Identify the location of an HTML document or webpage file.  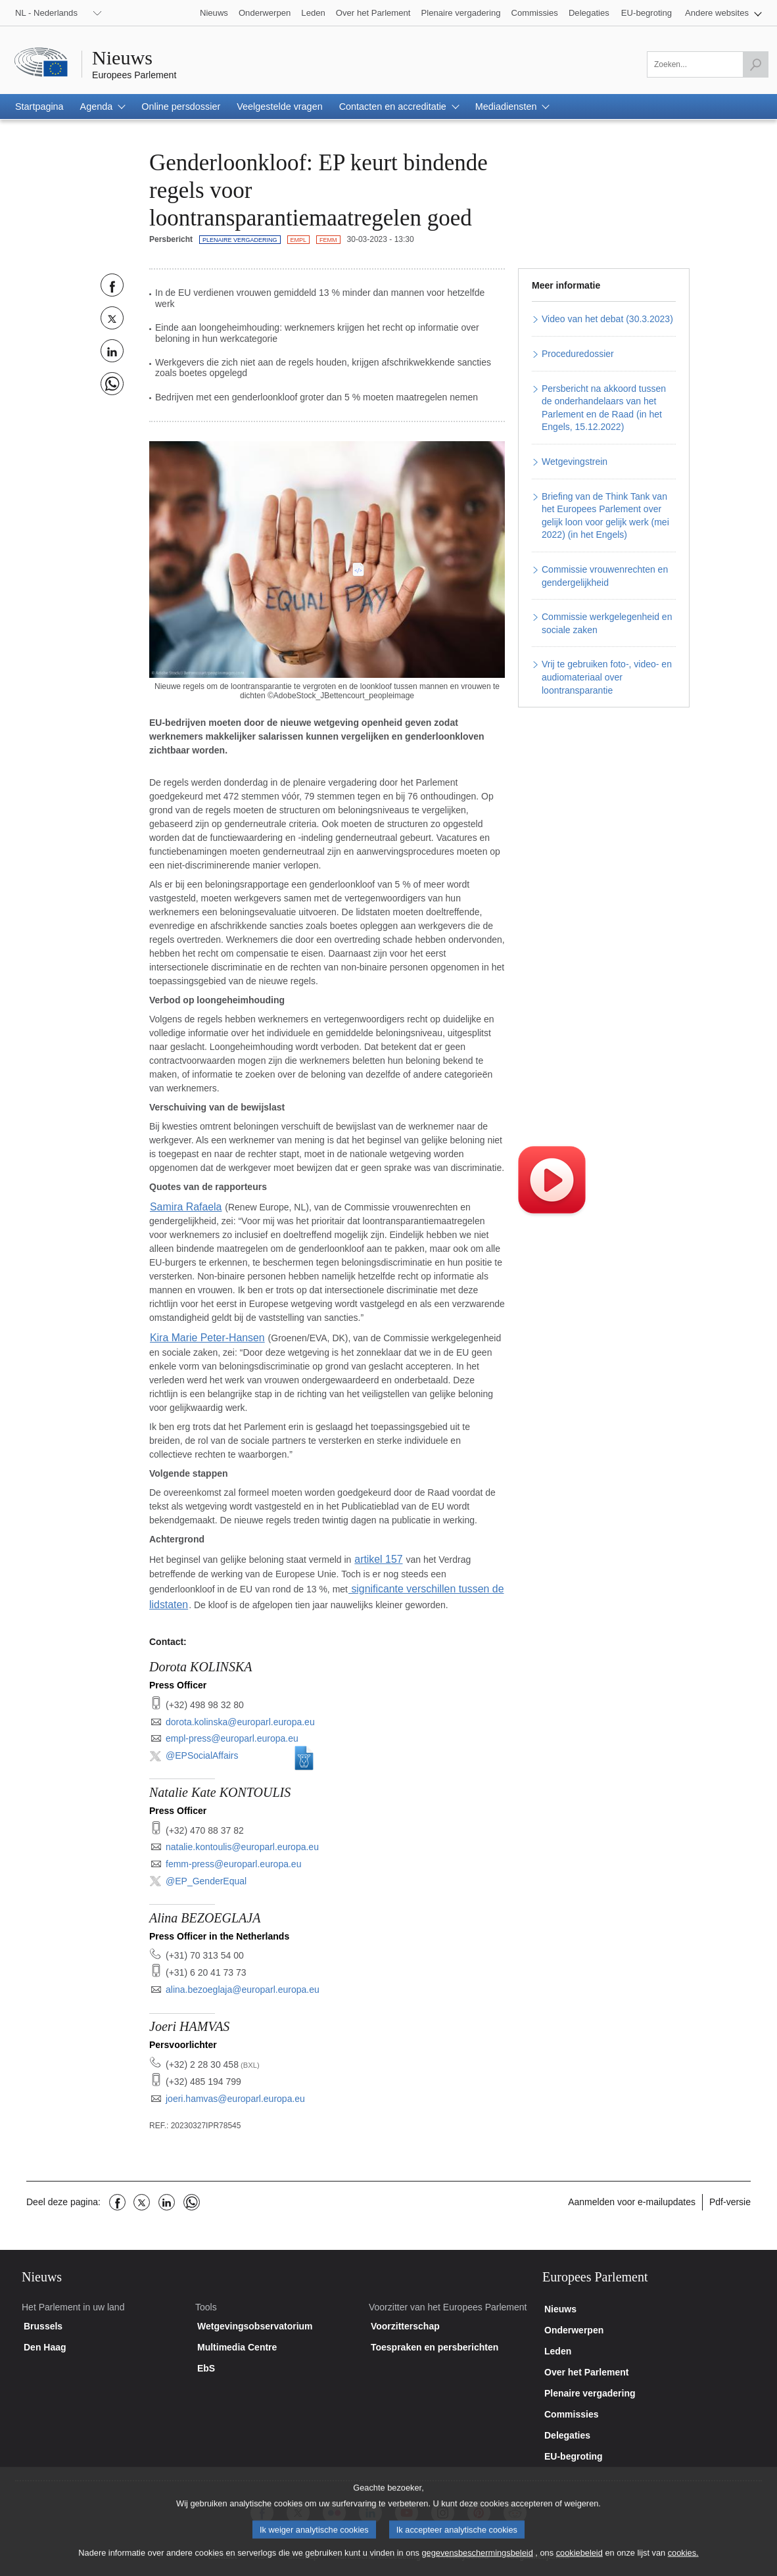
(358, 569).